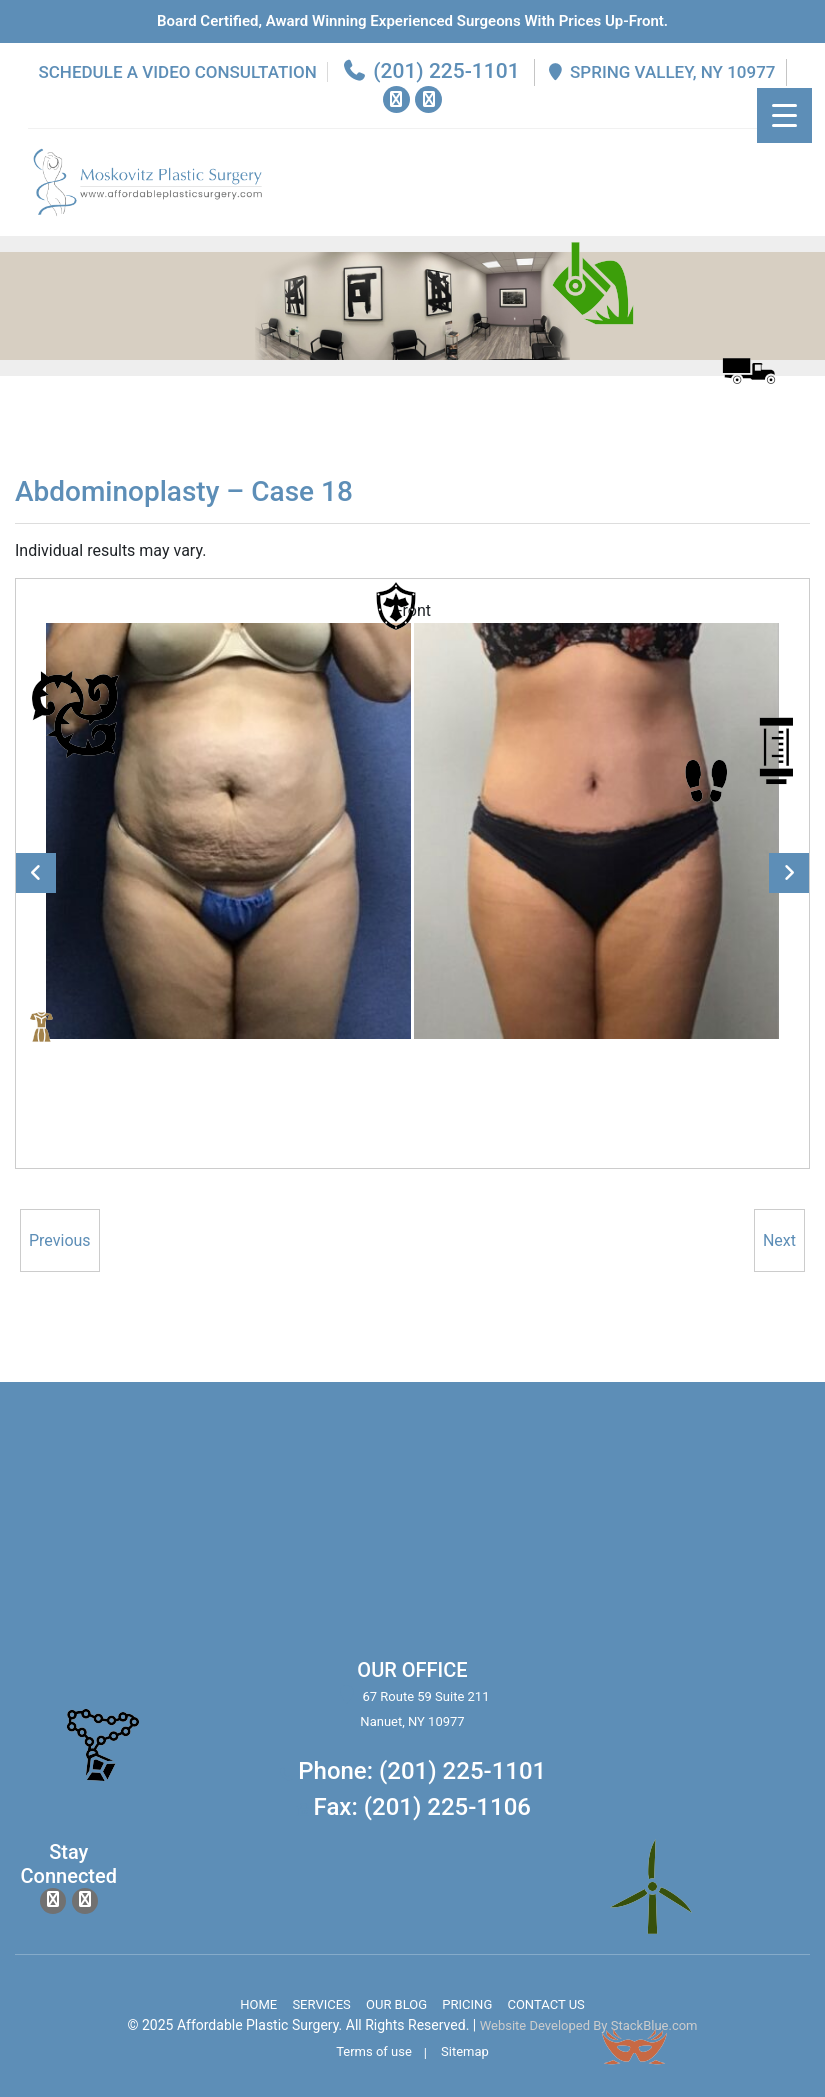 This screenshot has width=825, height=2097. What do you see at coordinates (396, 606) in the screenshot?
I see `activate defensive ability or shield spell` at bounding box center [396, 606].